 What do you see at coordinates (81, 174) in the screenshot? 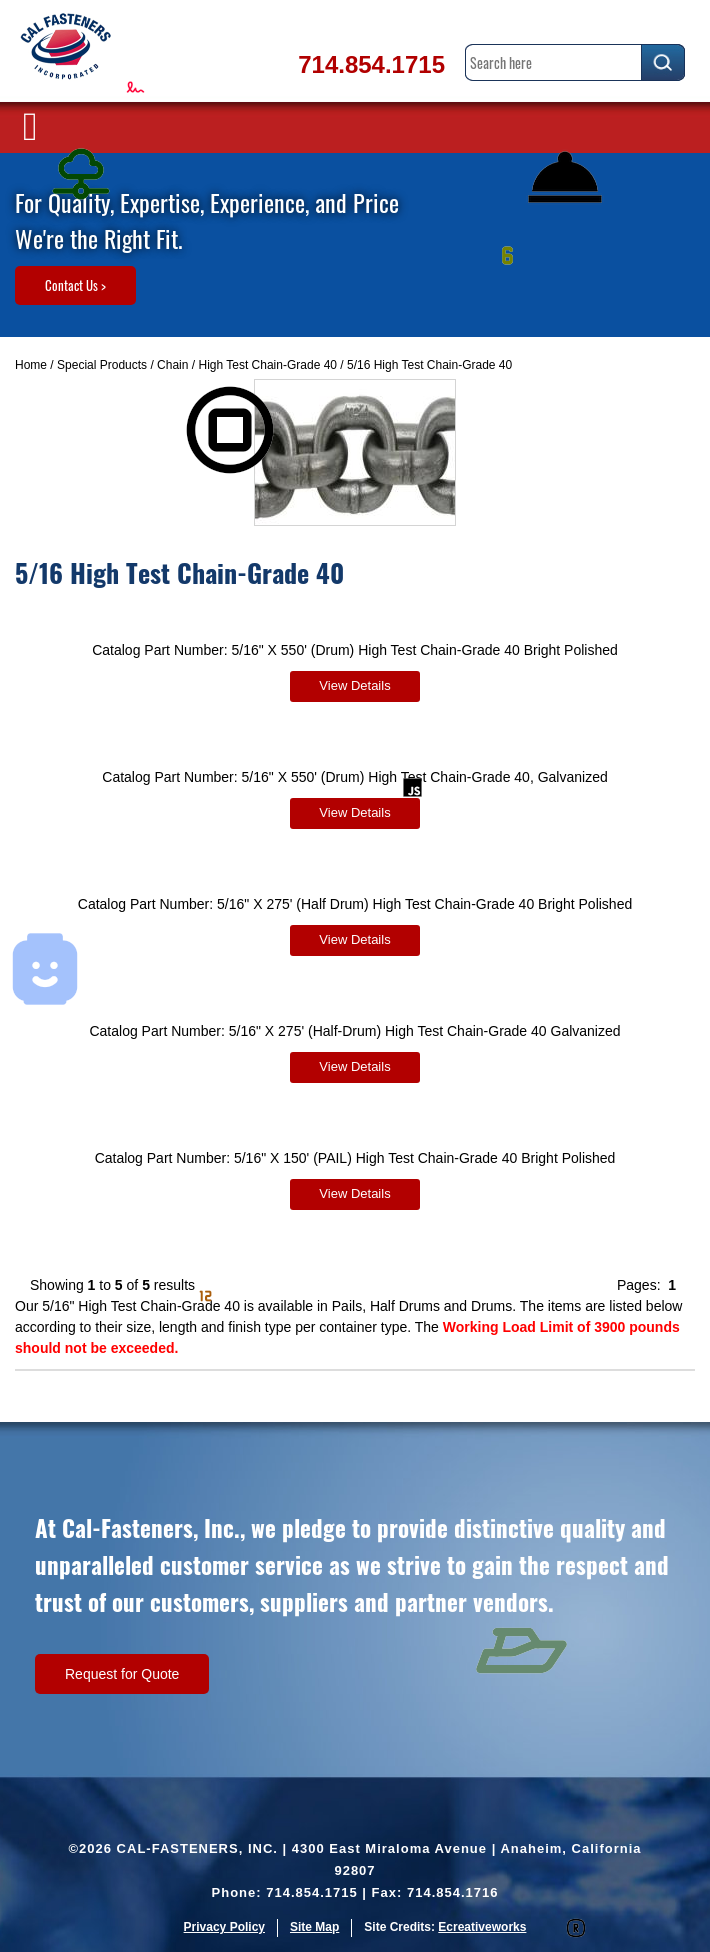
I see `cloud data sync or connection status` at bounding box center [81, 174].